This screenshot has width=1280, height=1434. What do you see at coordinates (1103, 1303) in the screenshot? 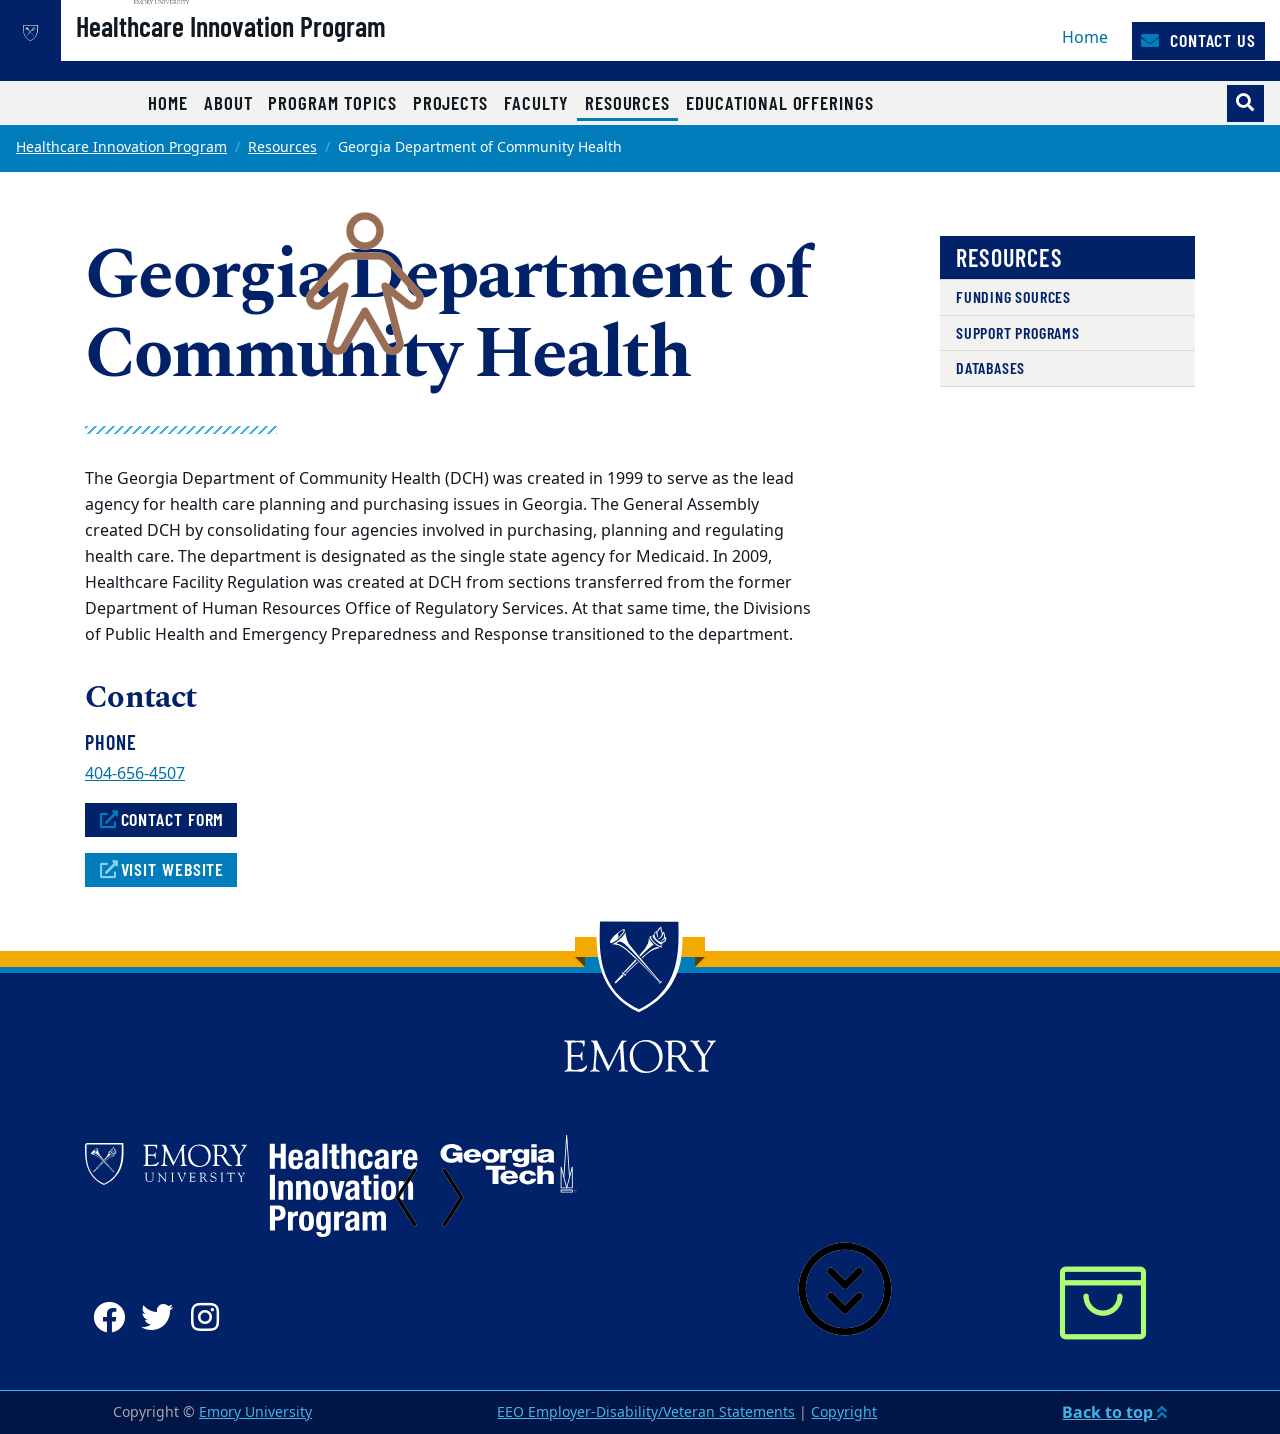
I see `view your shopping bag` at bounding box center [1103, 1303].